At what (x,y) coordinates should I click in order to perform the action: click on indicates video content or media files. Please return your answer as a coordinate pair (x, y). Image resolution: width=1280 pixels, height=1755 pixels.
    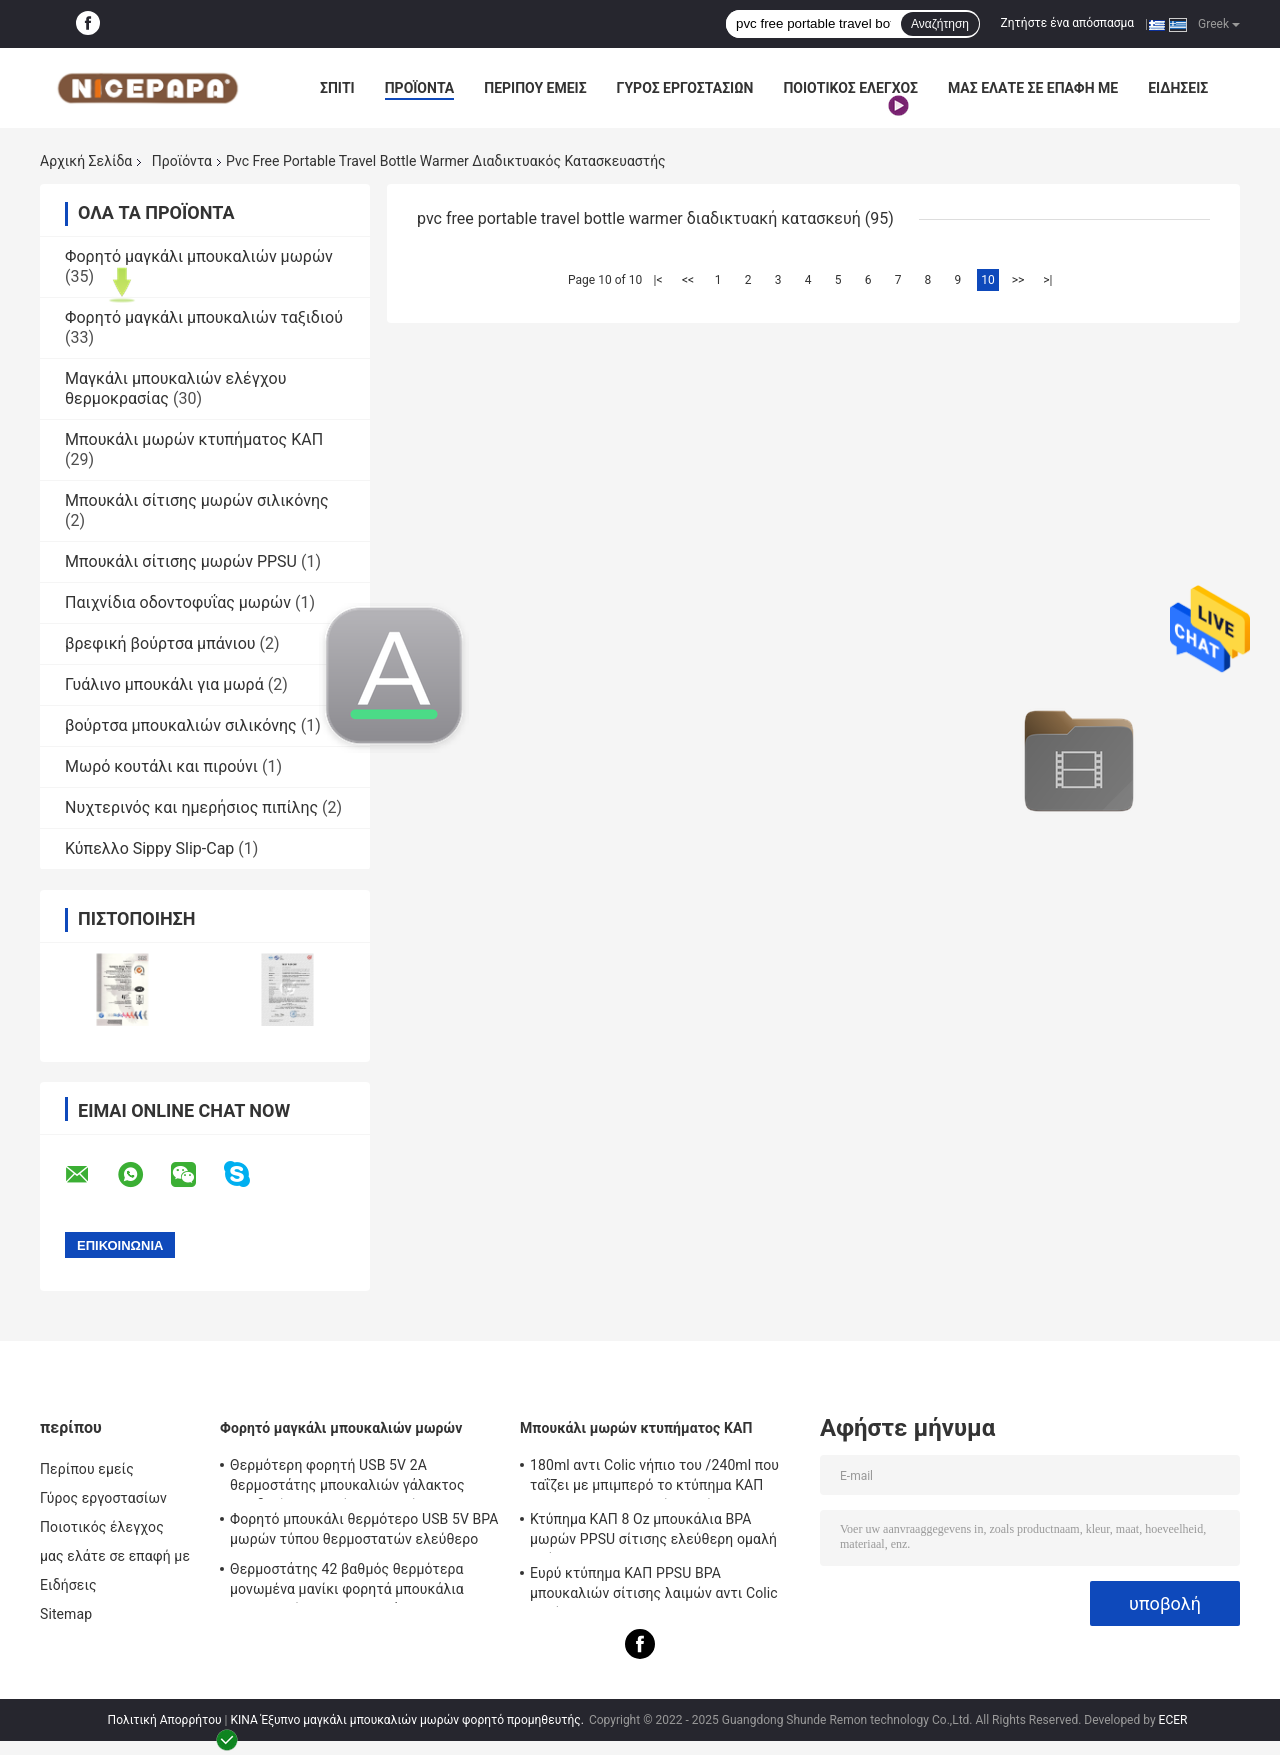
    Looking at the image, I should click on (898, 105).